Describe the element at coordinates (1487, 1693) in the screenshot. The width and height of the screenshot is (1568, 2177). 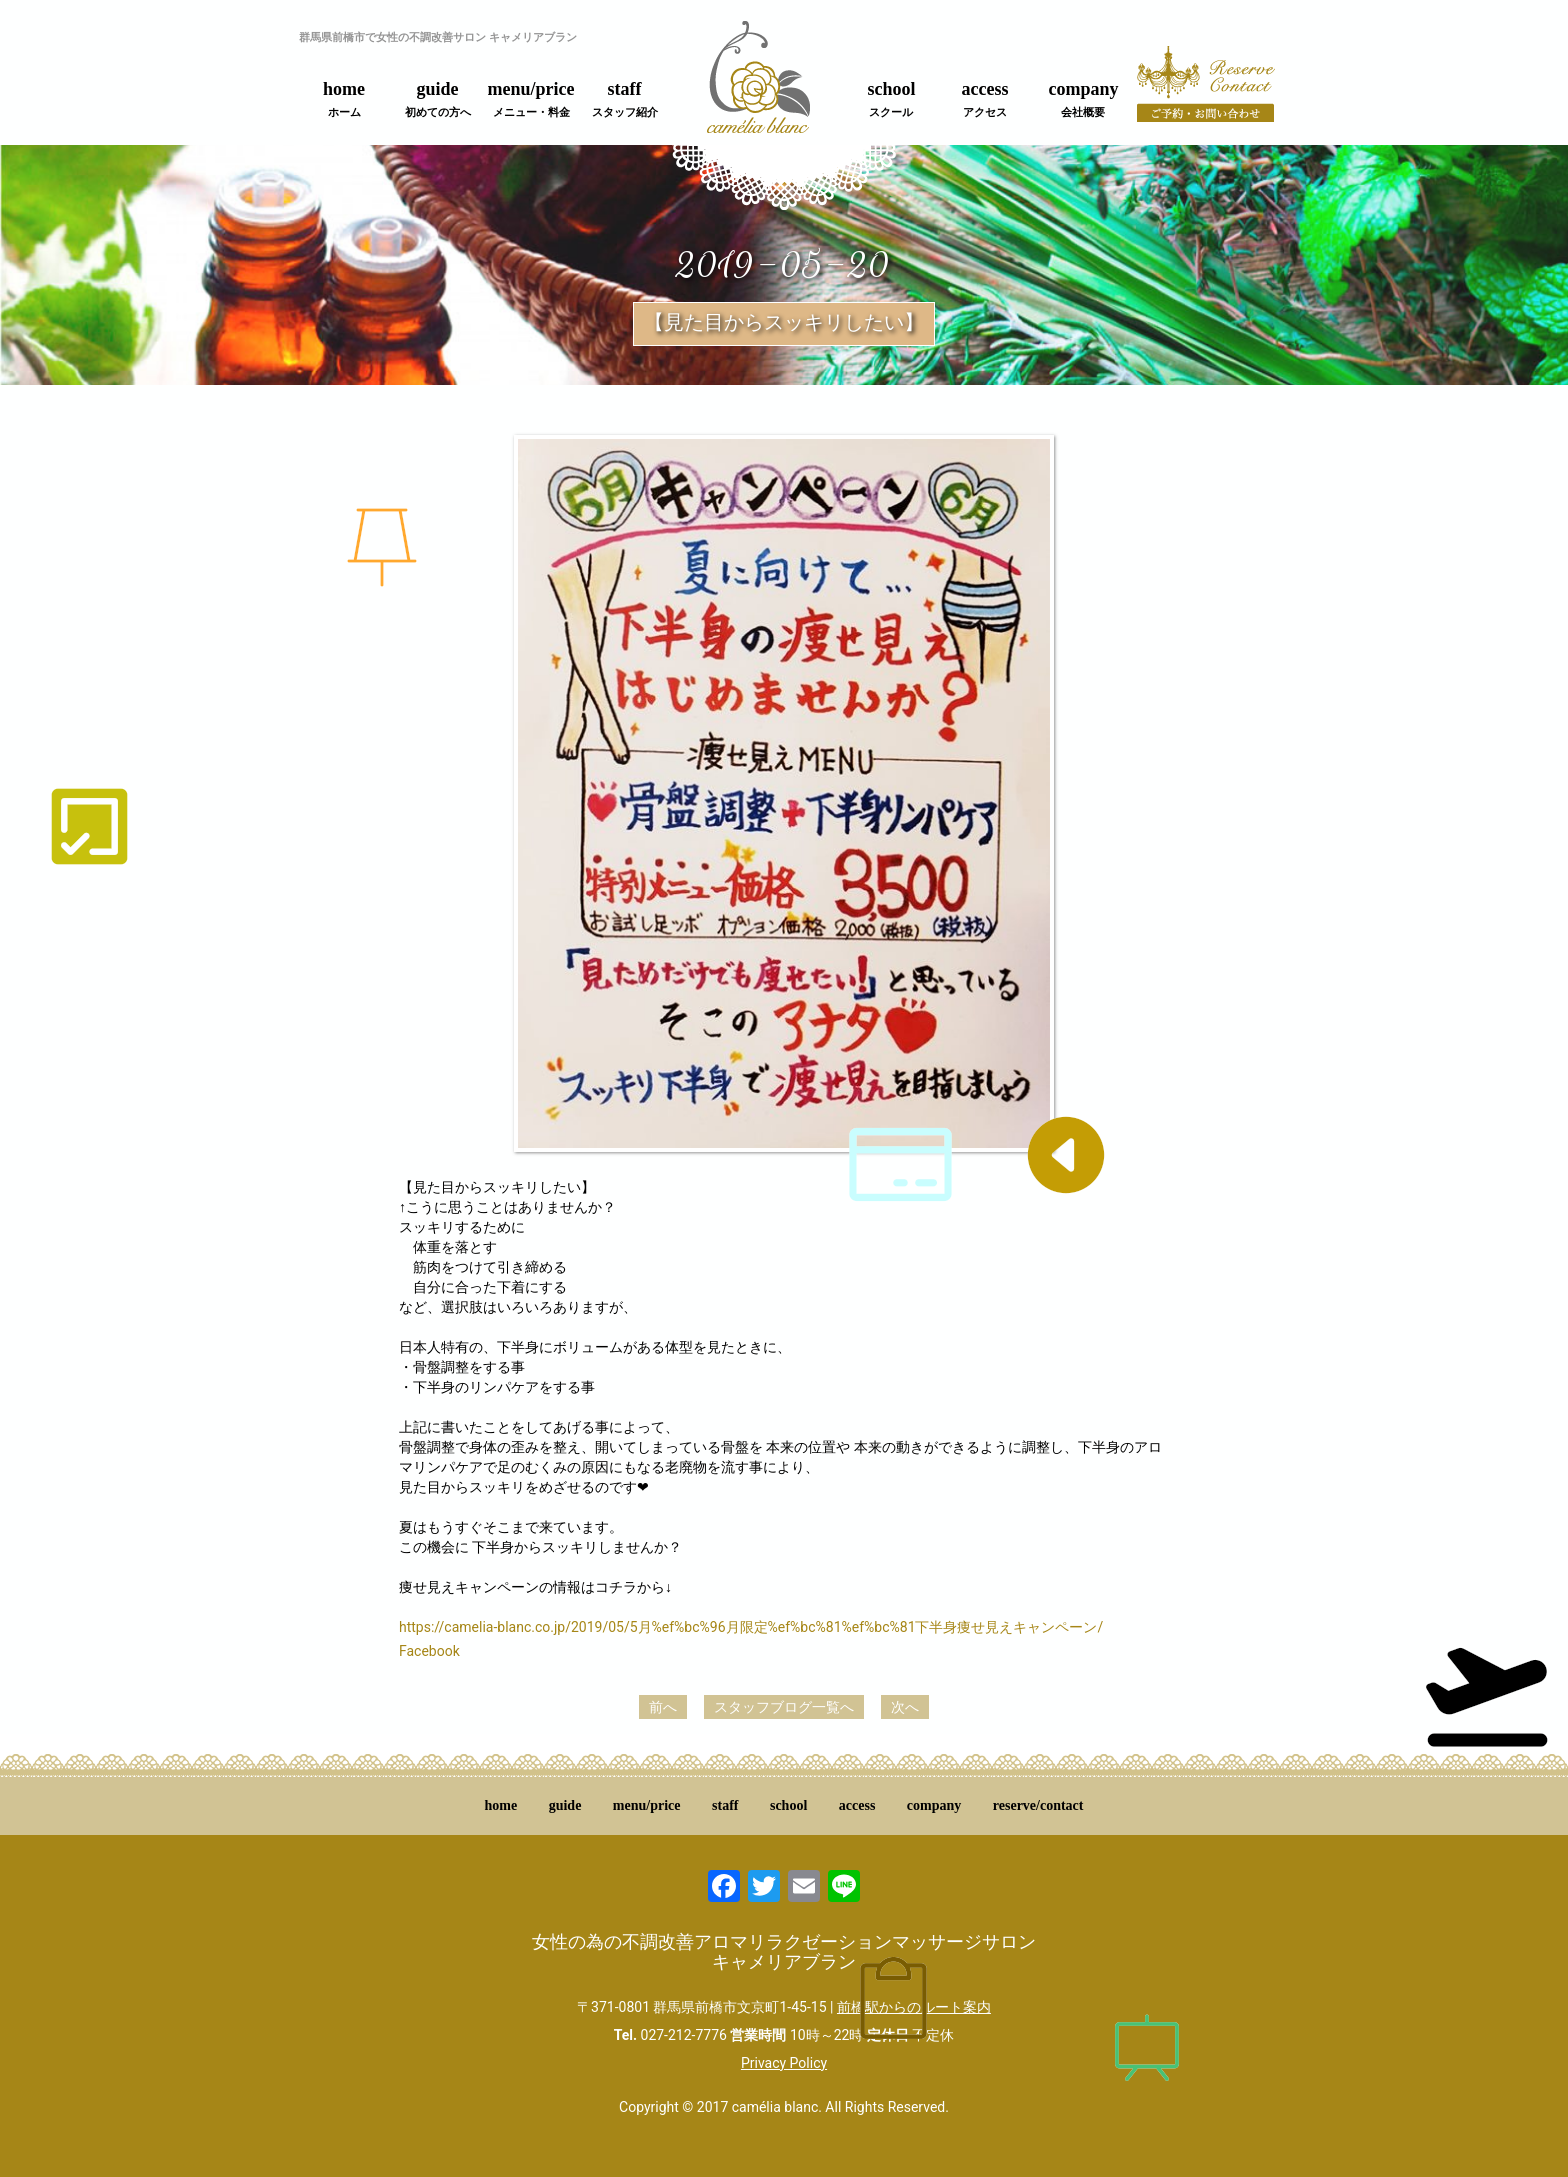
I see `view departing flights` at that location.